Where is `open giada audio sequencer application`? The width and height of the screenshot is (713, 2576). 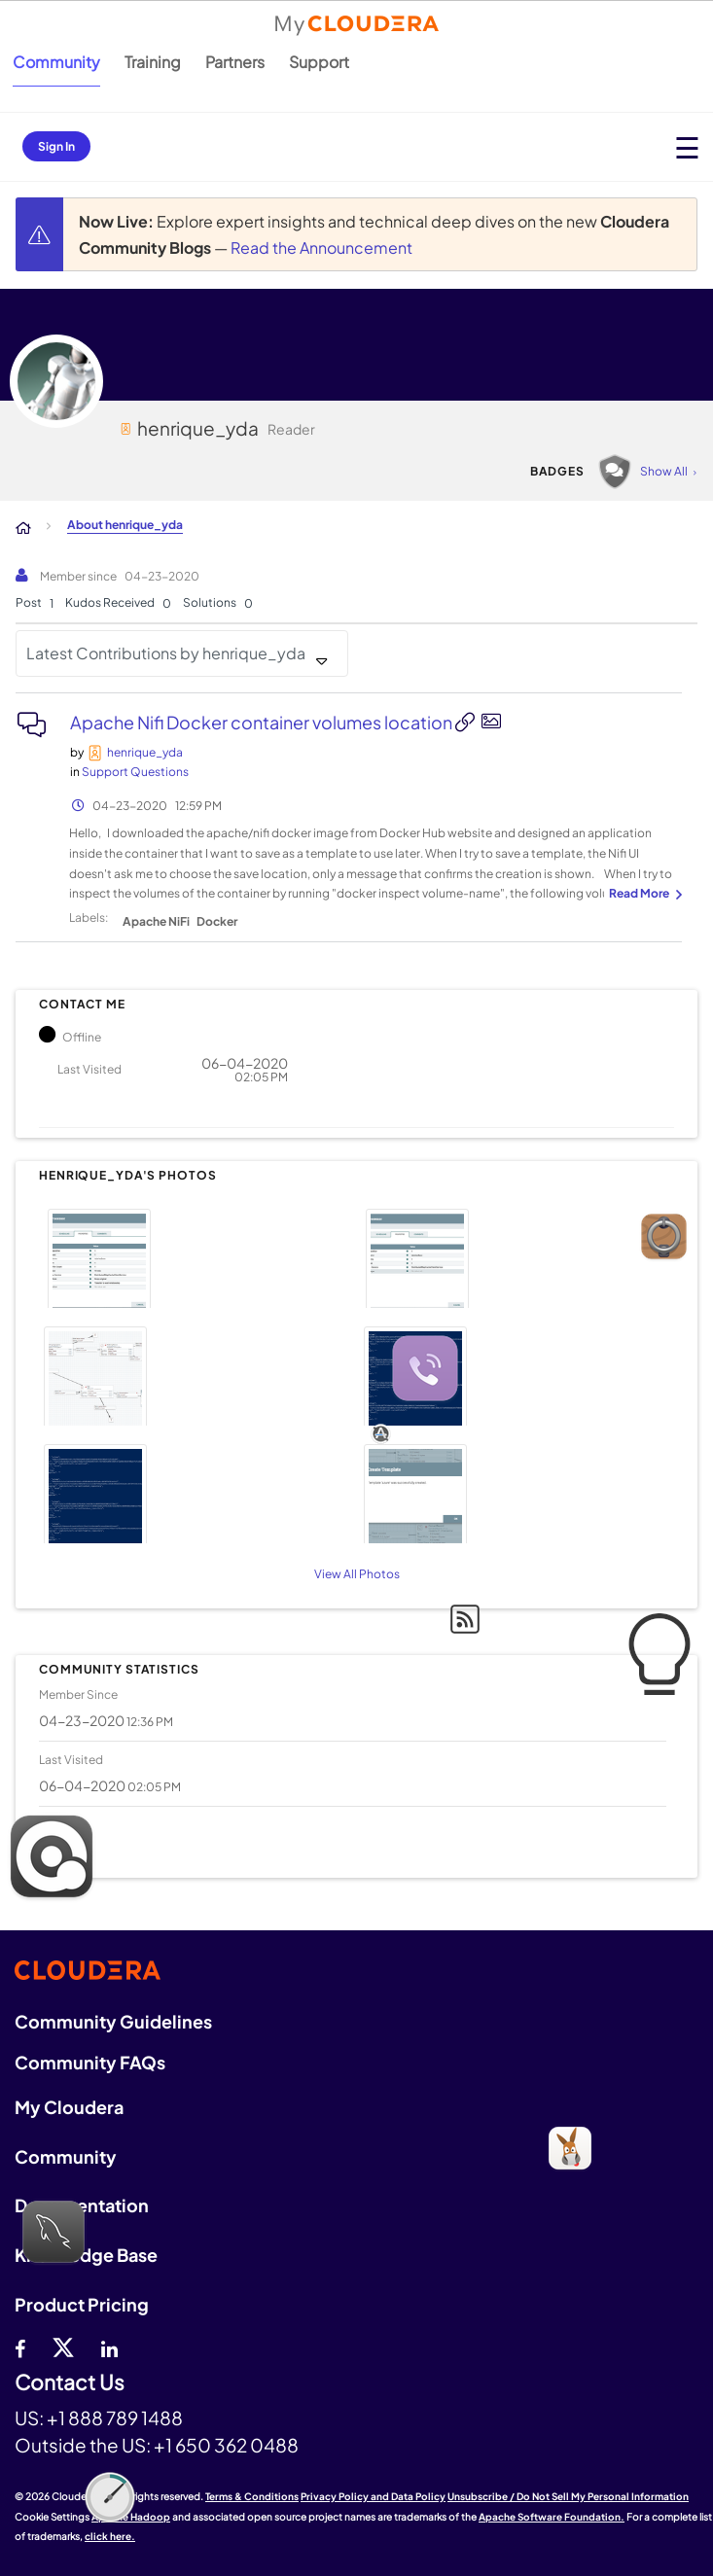 open giada audio sequencer application is located at coordinates (52, 1856).